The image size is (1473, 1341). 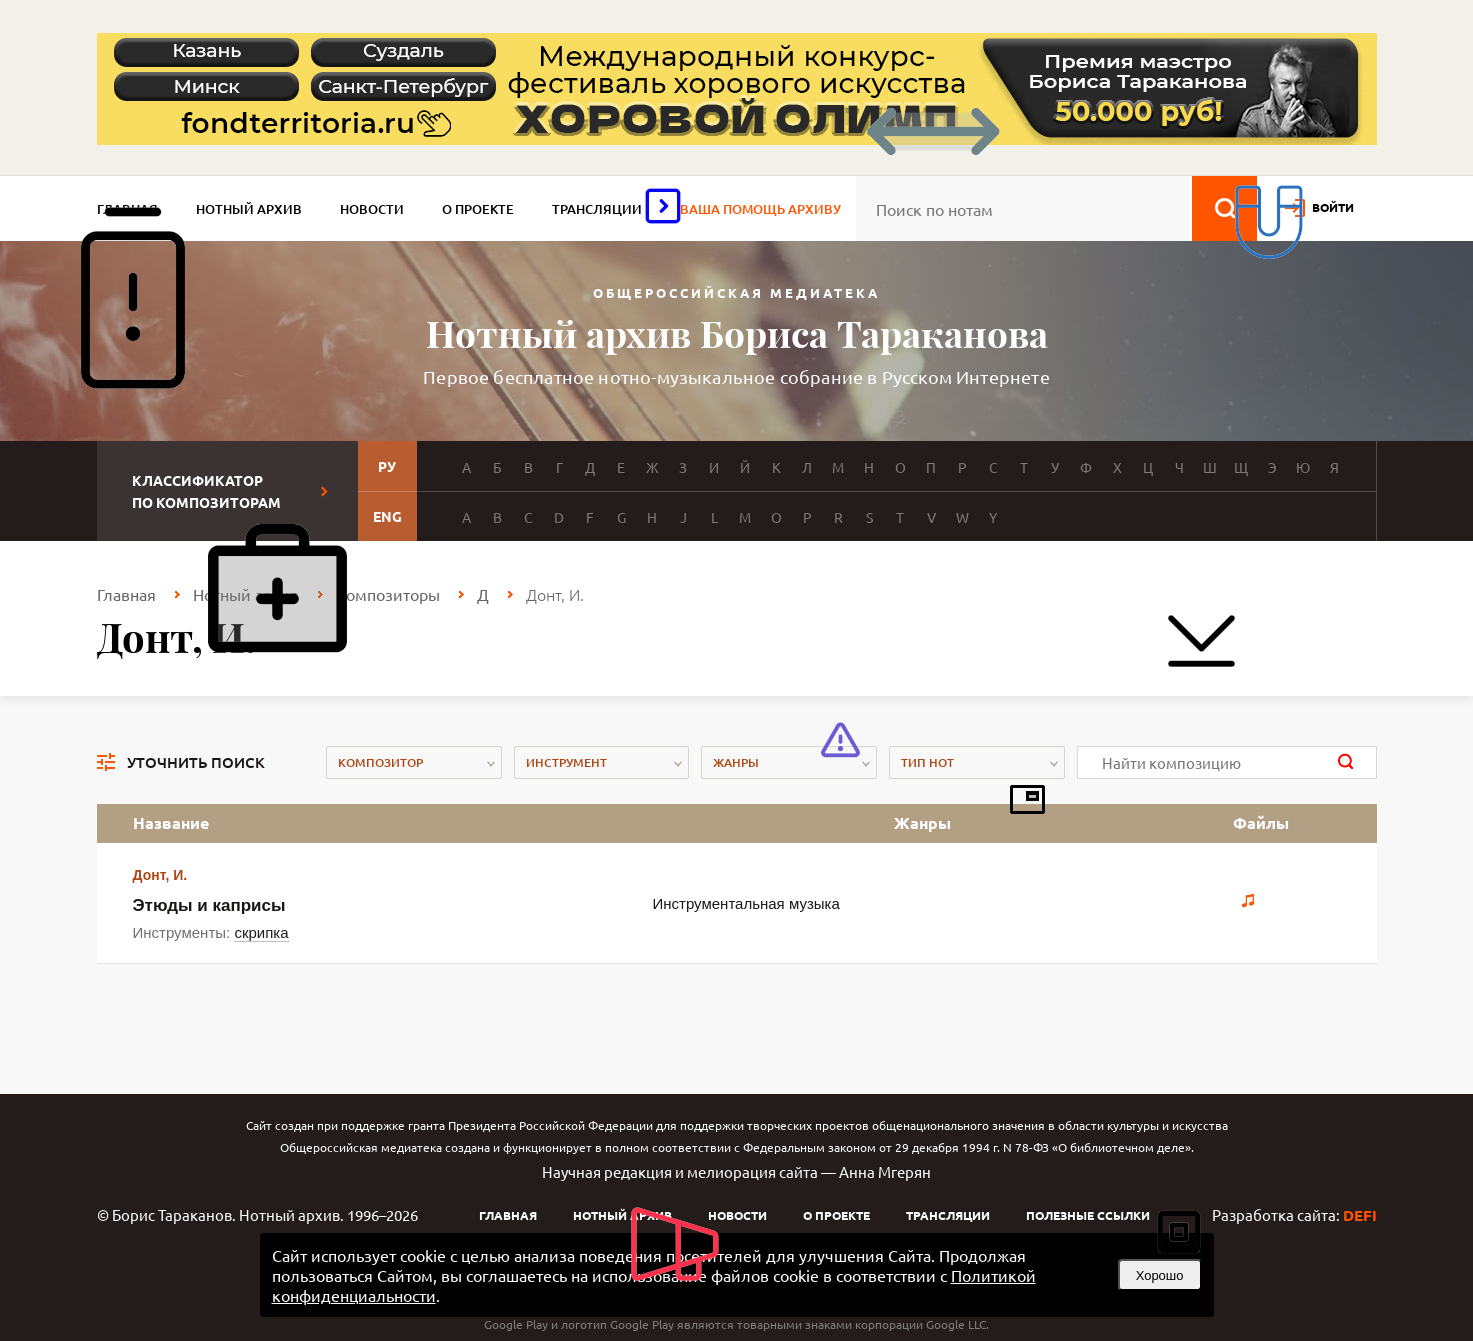 What do you see at coordinates (1027, 799) in the screenshot?
I see `enable picture-in-picture mode` at bounding box center [1027, 799].